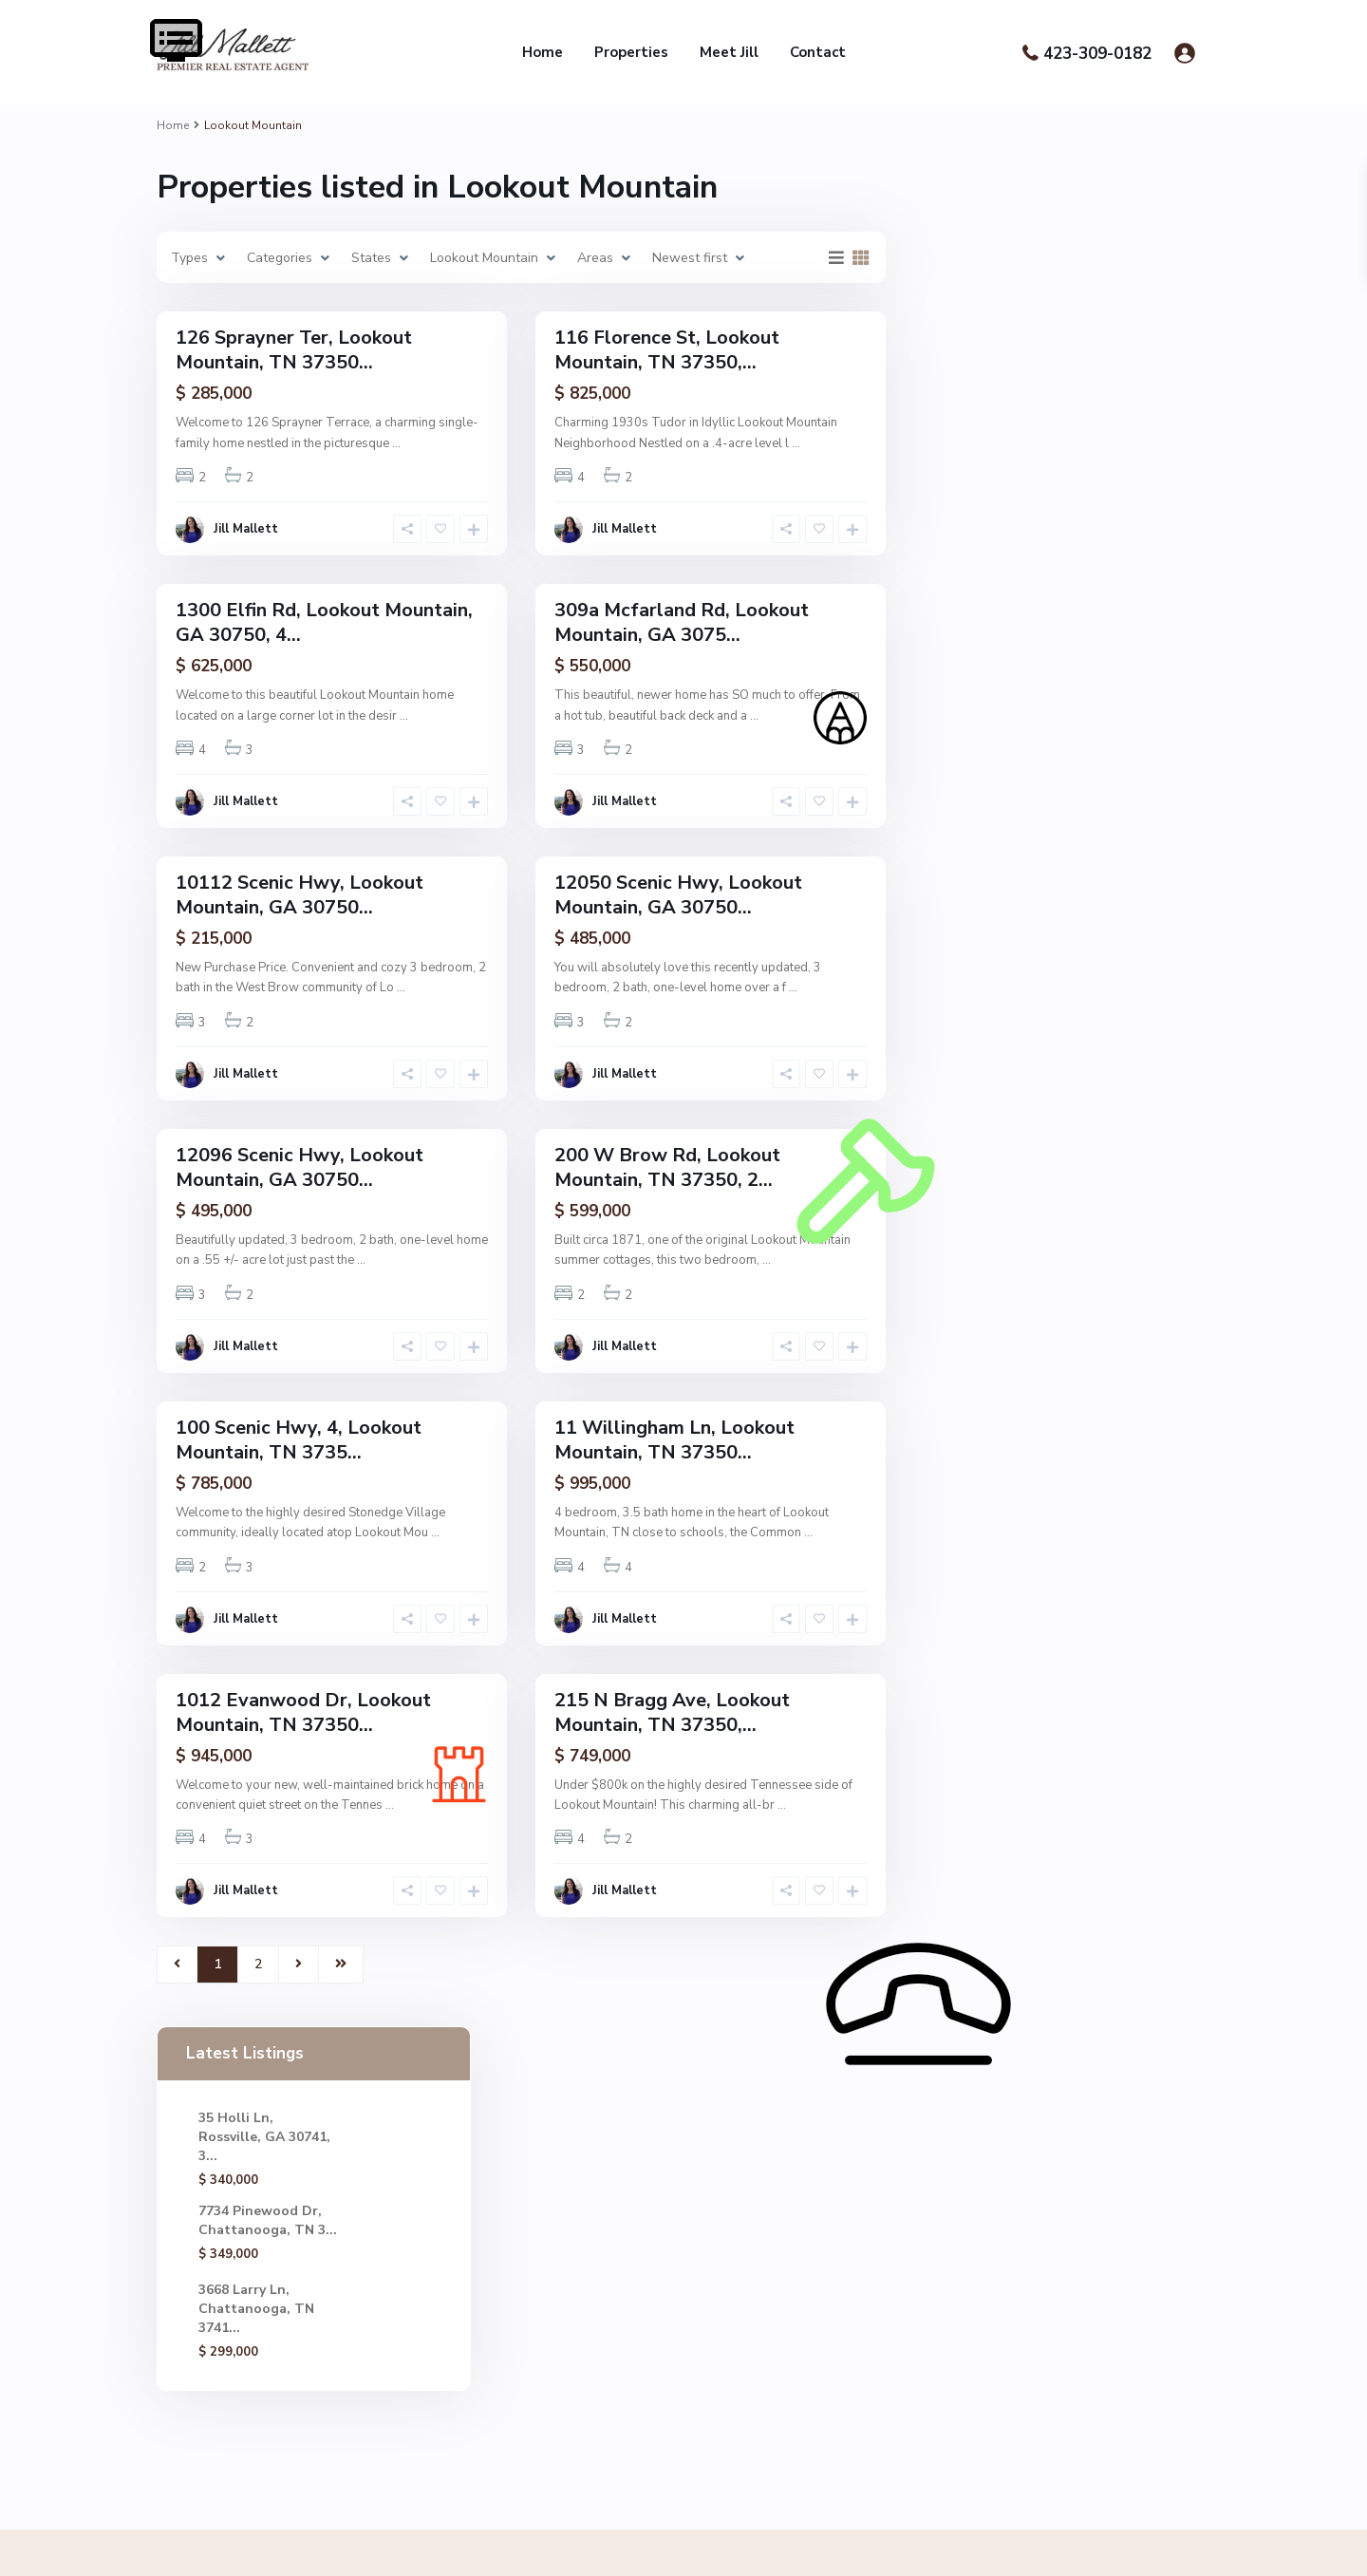  I want to click on access DVR or recorded content, so click(176, 40).